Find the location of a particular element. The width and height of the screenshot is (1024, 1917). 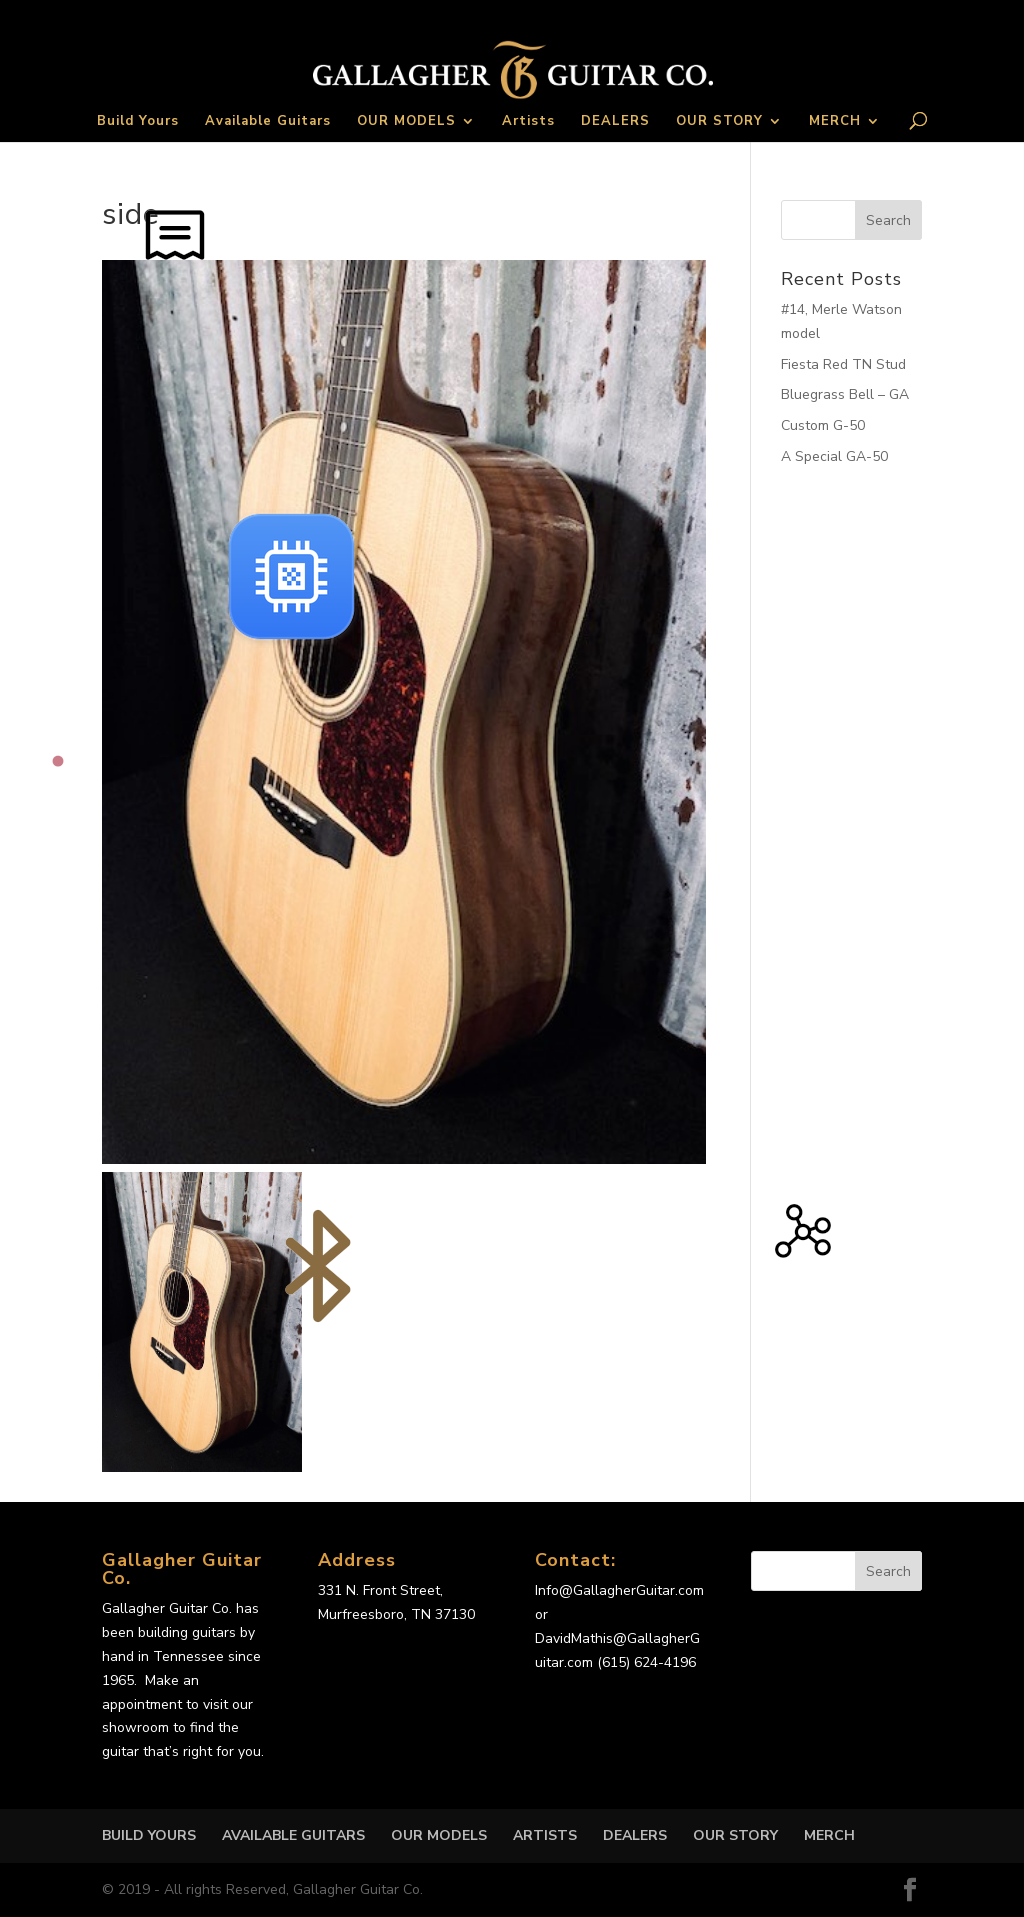

toggle bluetooth connectivity on or off is located at coordinates (318, 1266).